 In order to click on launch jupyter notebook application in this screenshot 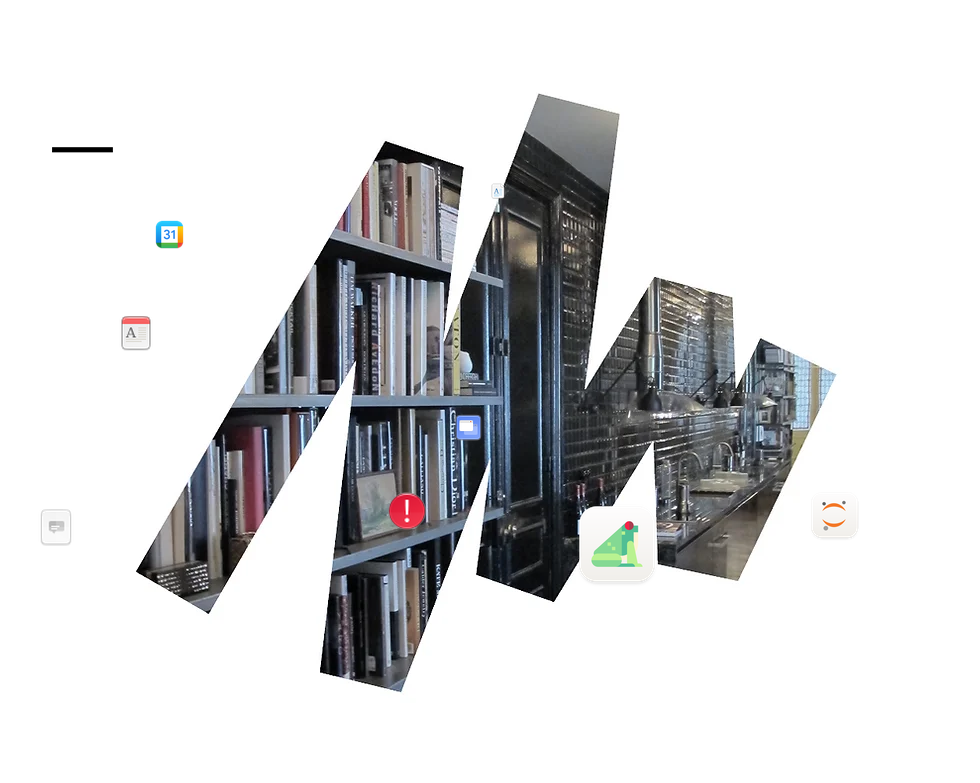, I will do `click(834, 515)`.